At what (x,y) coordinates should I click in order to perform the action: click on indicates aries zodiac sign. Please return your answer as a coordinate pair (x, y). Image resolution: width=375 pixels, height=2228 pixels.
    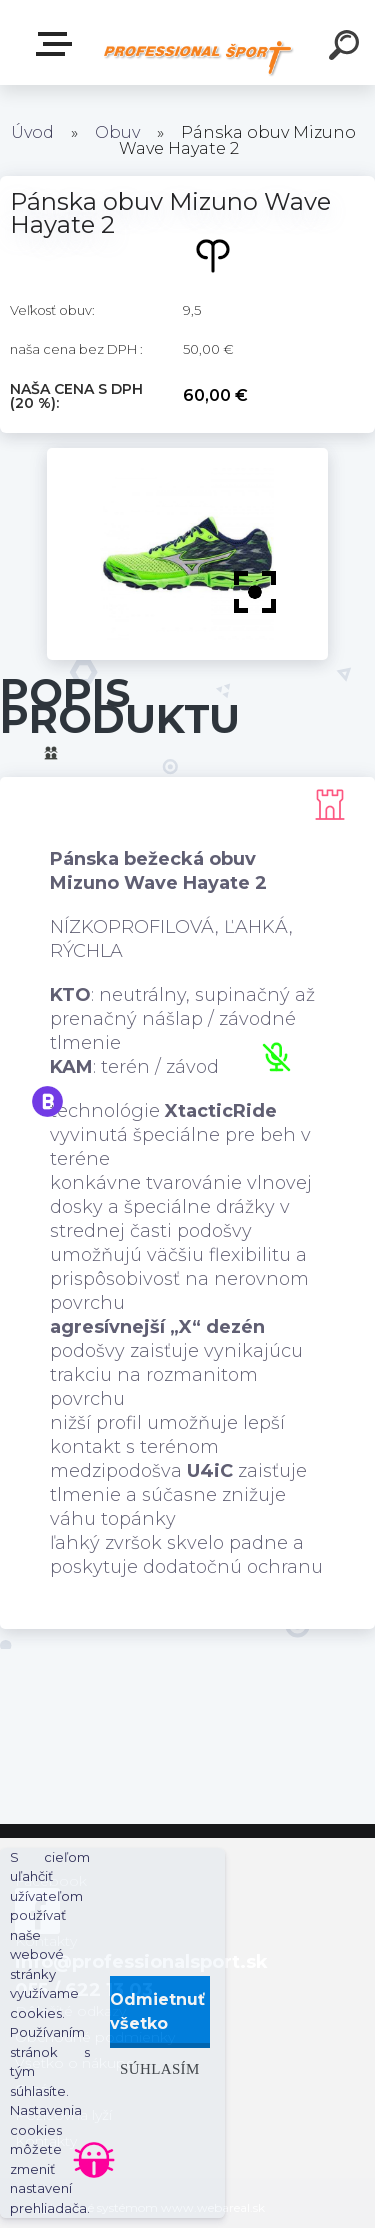
    Looking at the image, I should click on (213, 256).